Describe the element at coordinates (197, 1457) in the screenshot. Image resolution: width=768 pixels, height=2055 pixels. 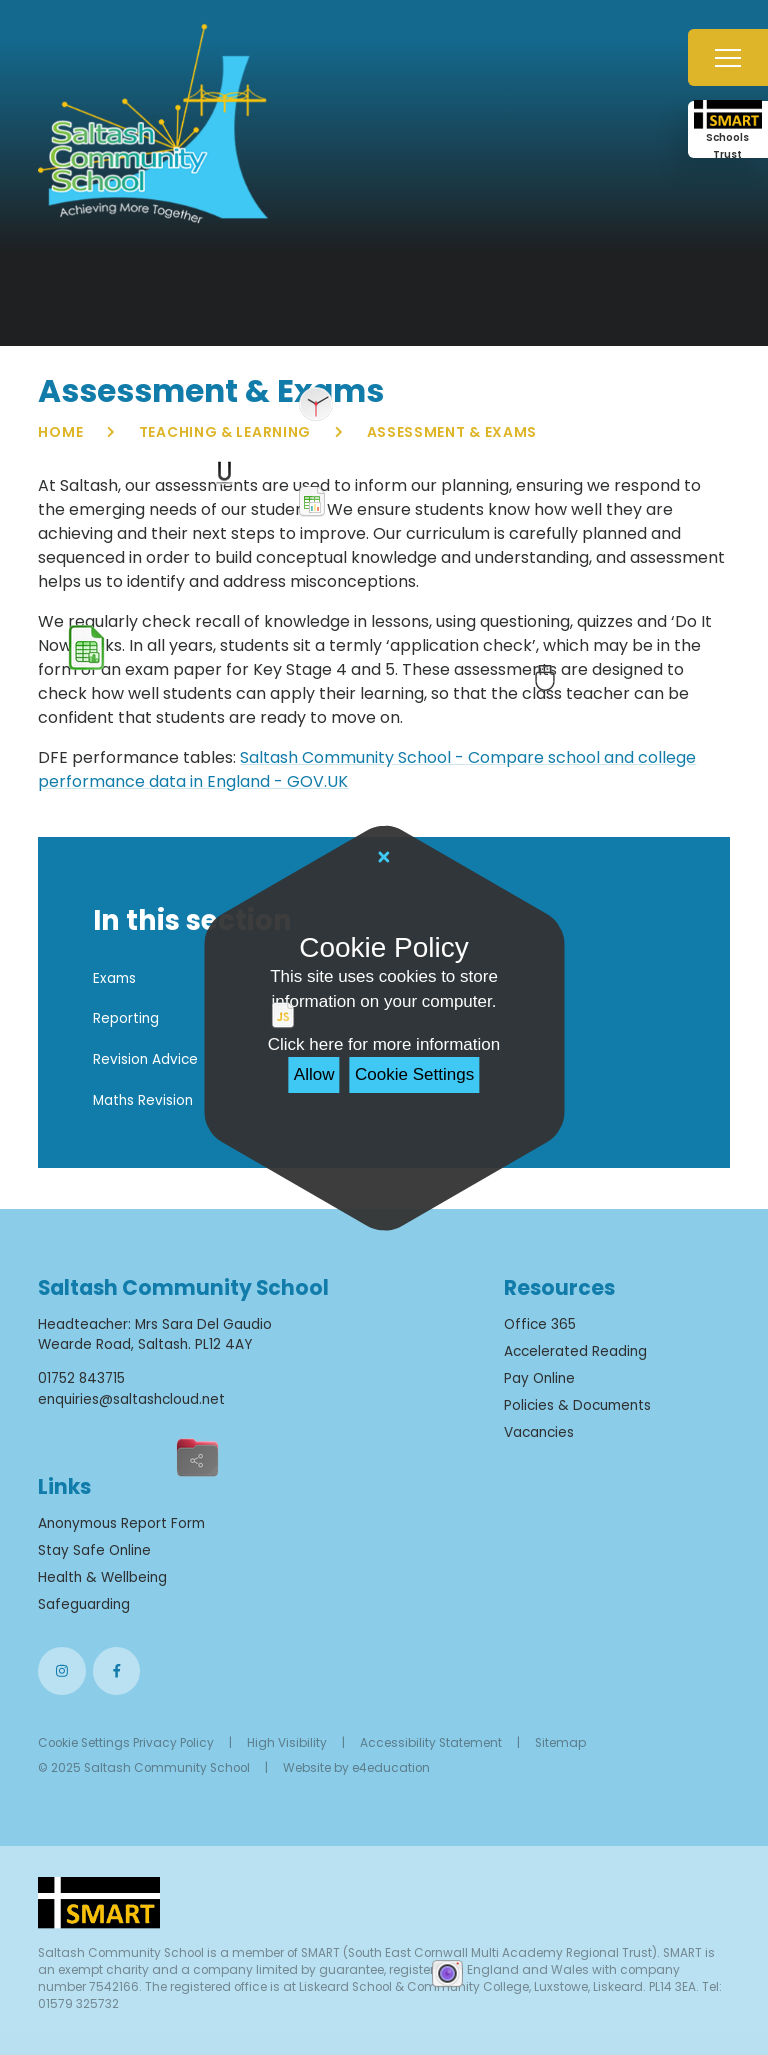
I see `access your public shared files folder` at that location.